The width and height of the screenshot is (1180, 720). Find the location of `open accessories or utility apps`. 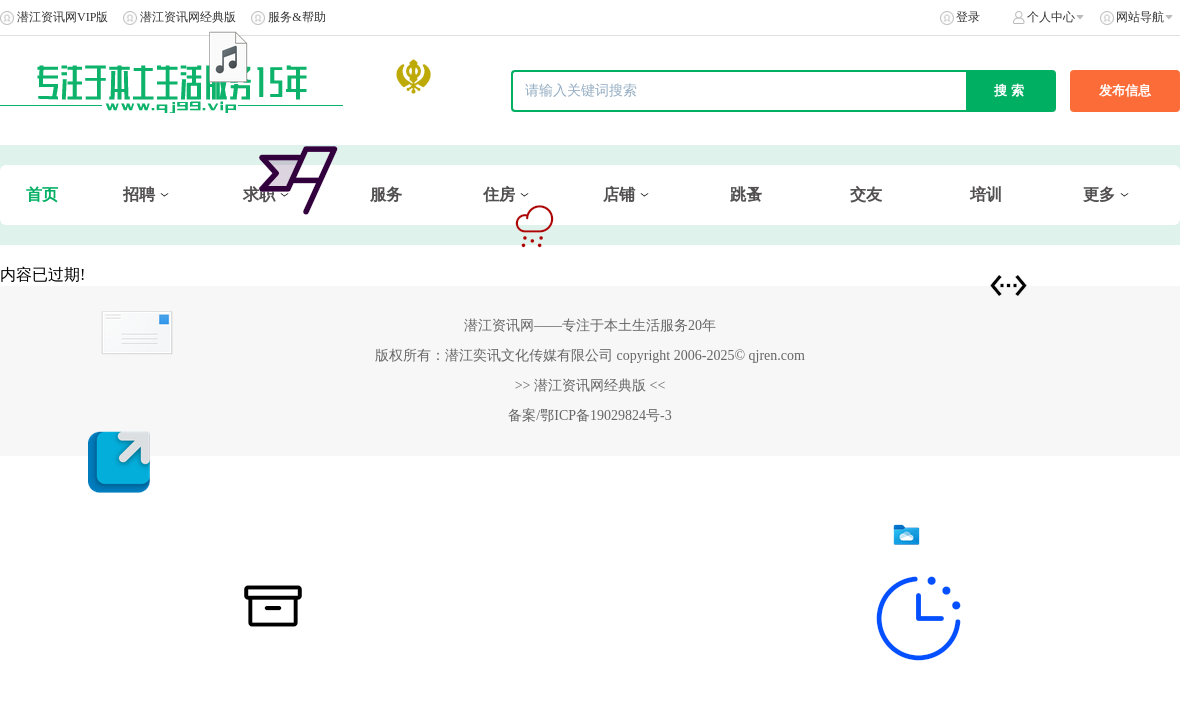

open accessories or utility apps is located at coordinates (119, 462).